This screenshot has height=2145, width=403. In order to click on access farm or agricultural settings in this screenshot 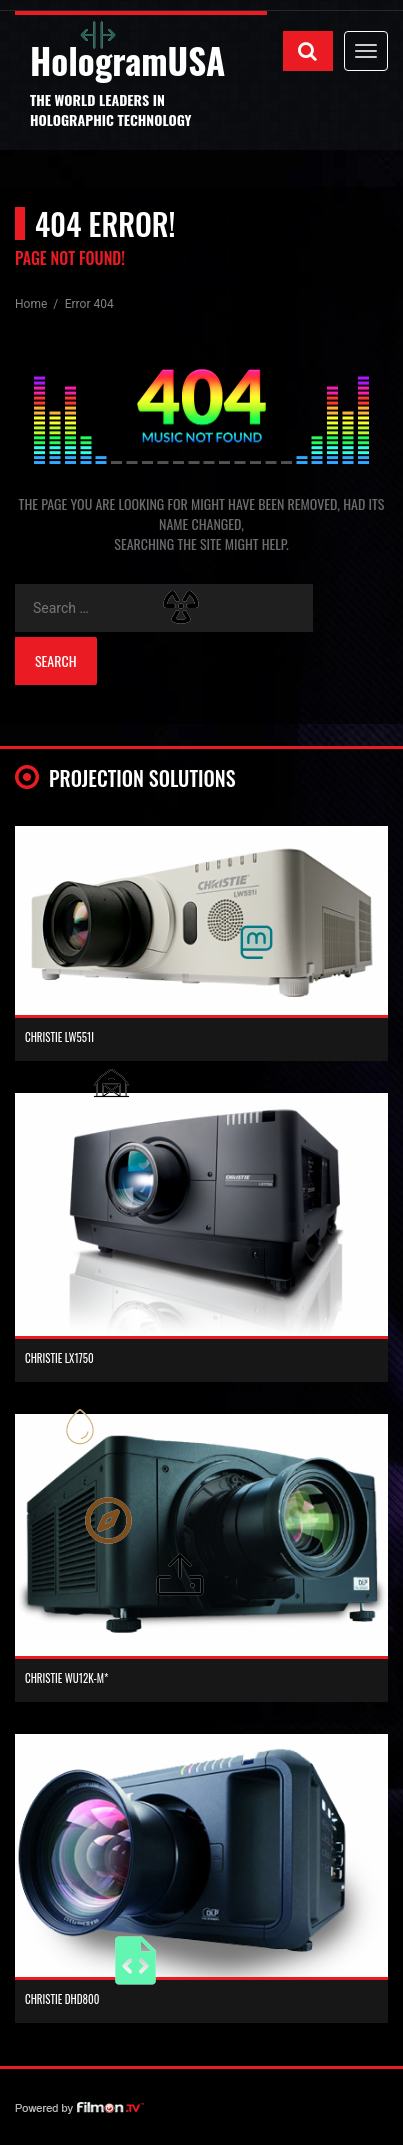, I will do `click(111, 1085)`.